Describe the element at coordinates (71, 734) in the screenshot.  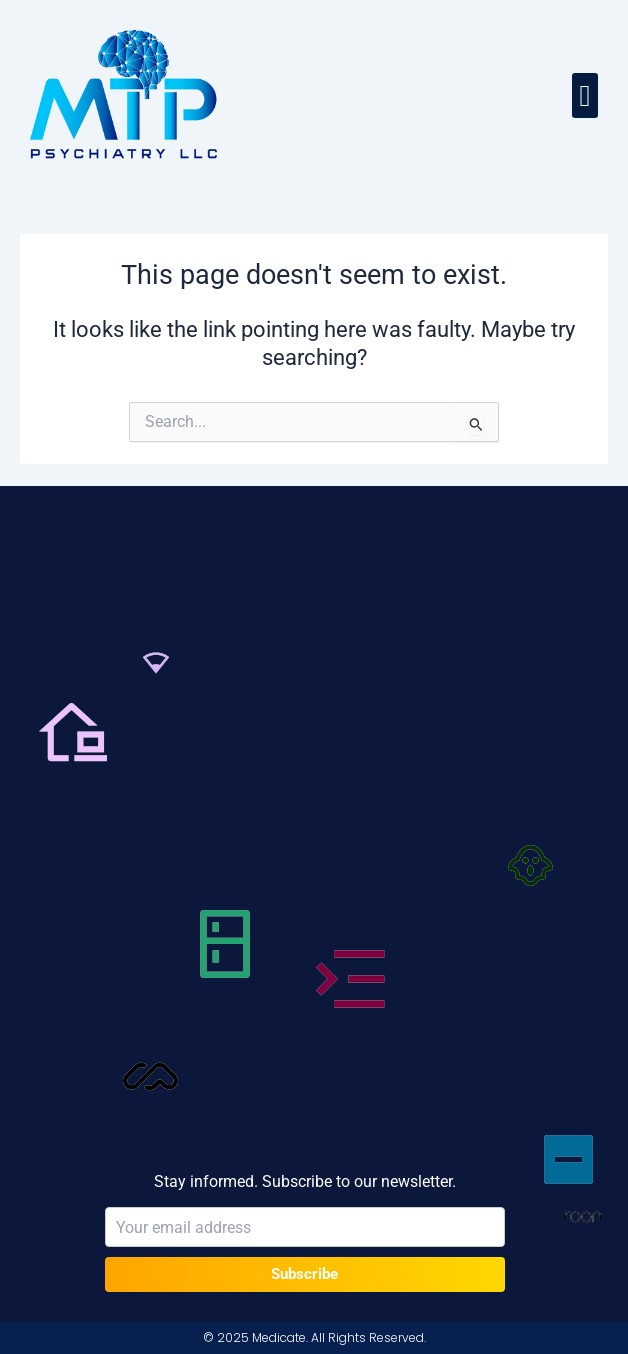
I see `access home office or remote work settings` at that location.